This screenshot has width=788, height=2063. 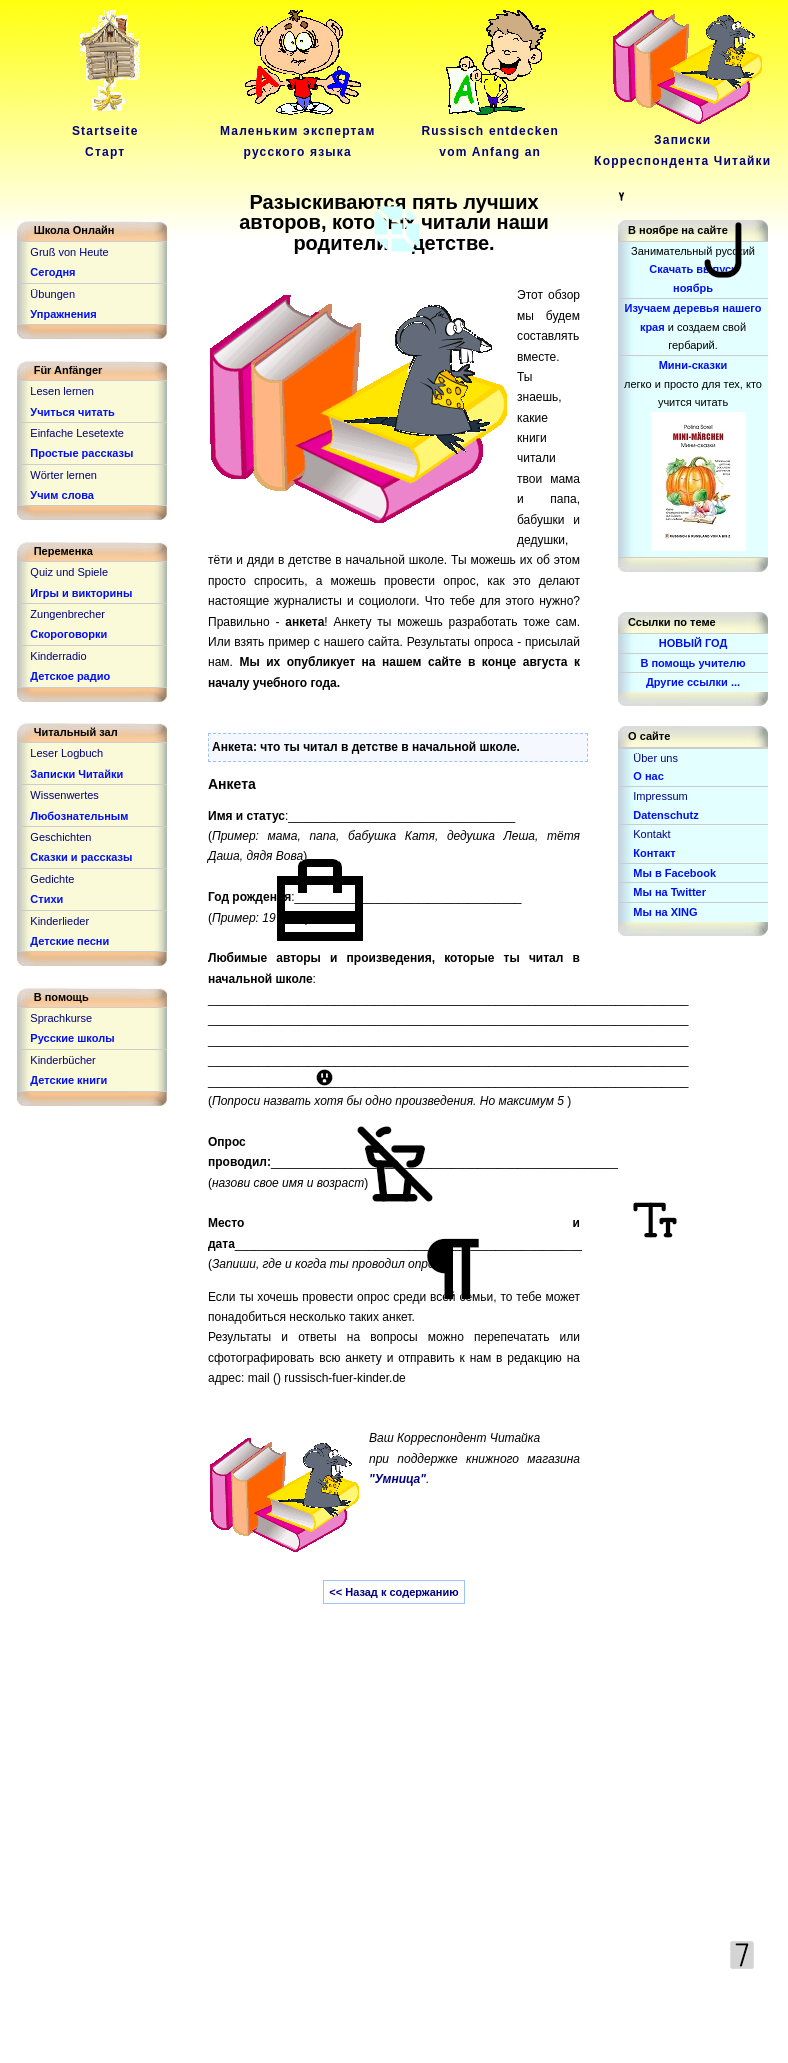 What do you see at coordinates (395, 1164) in the screenshot?
I see `presentation mode disabled` at bounding box center [395, 1164].